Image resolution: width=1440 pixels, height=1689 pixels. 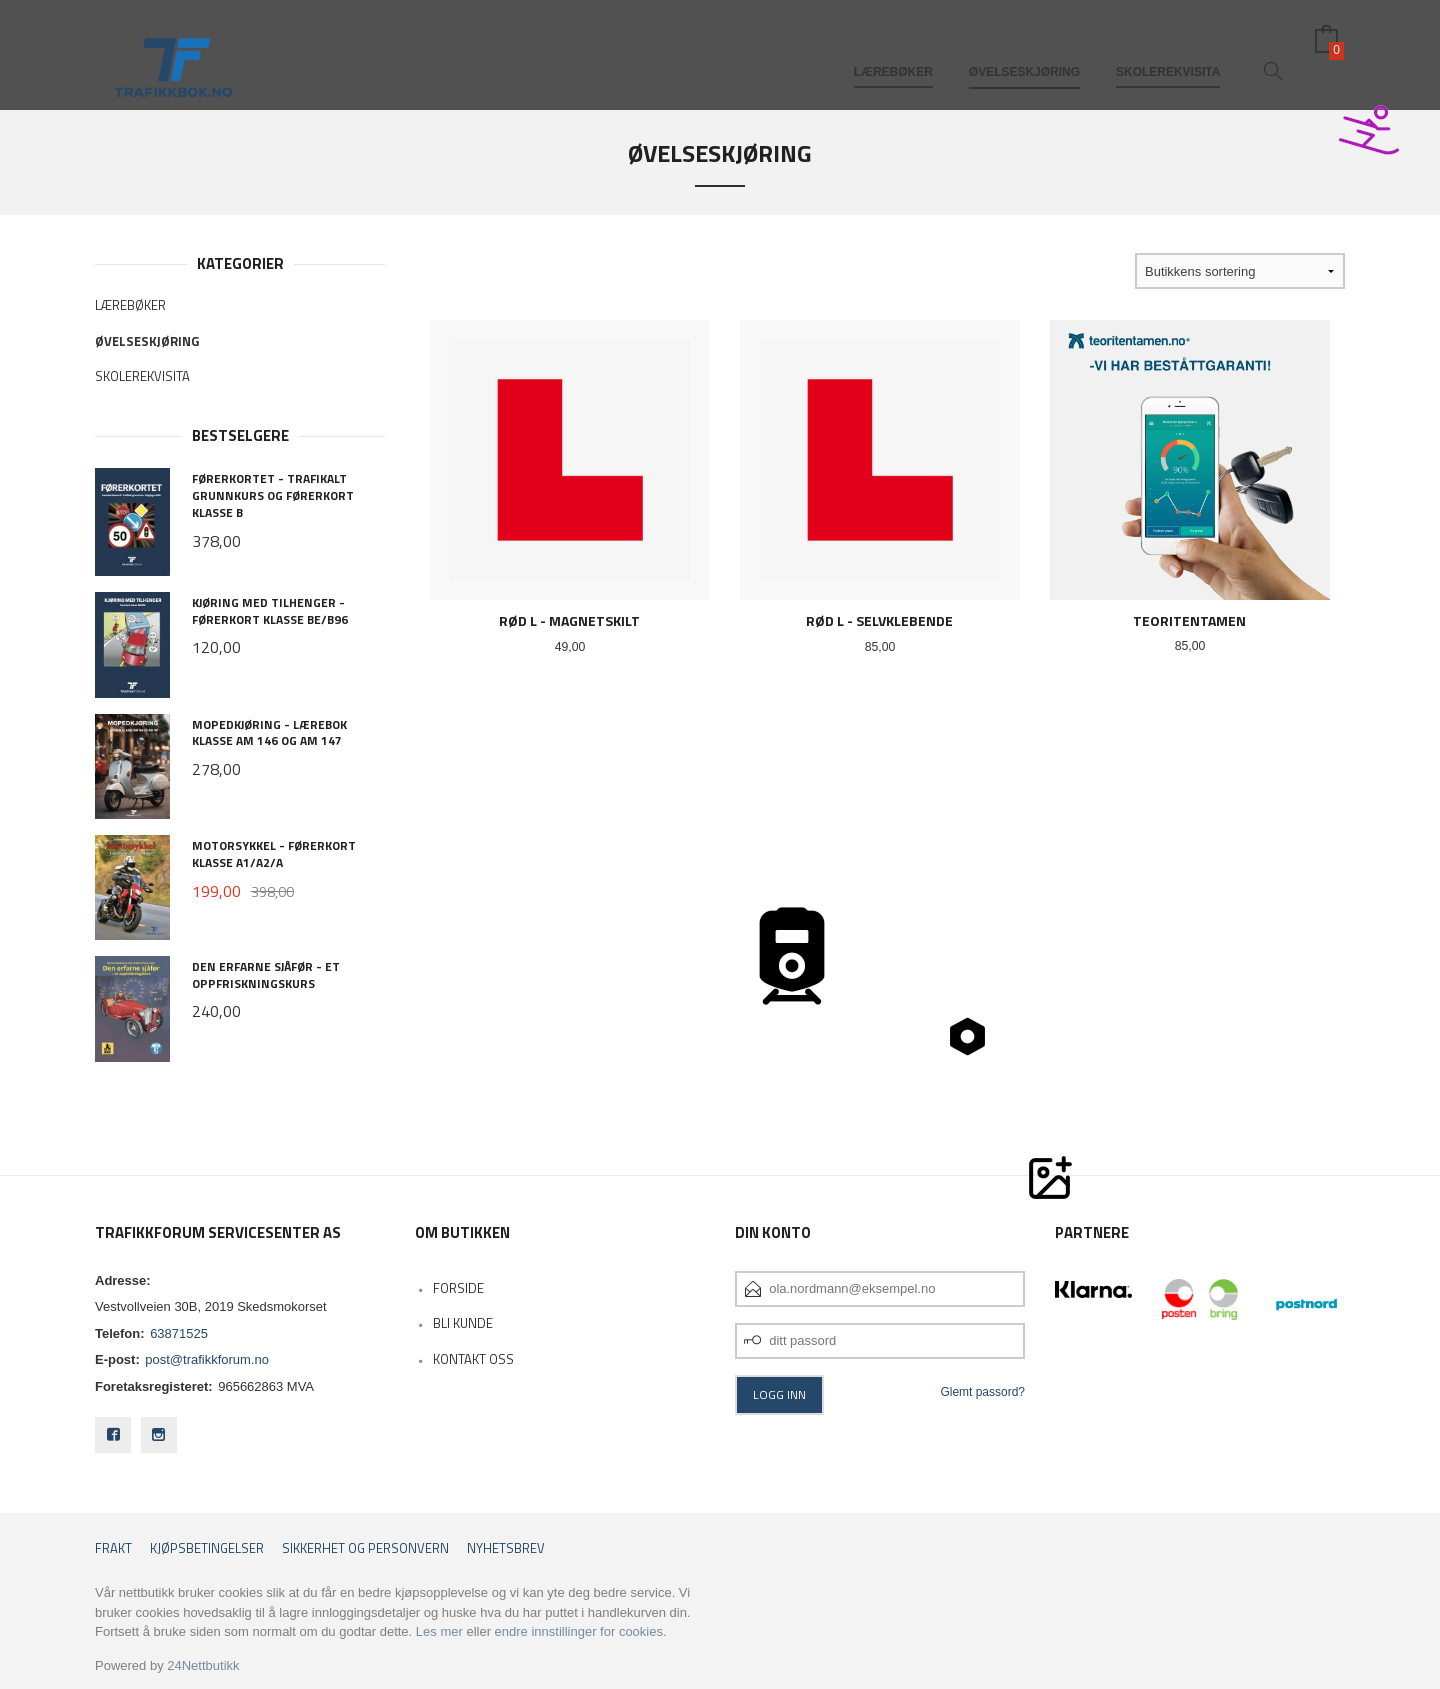 What do you see at coordinates (792, 956) in the screenshot?
I see `access train schedules or rail transit options` at bounding box center [792, 956].